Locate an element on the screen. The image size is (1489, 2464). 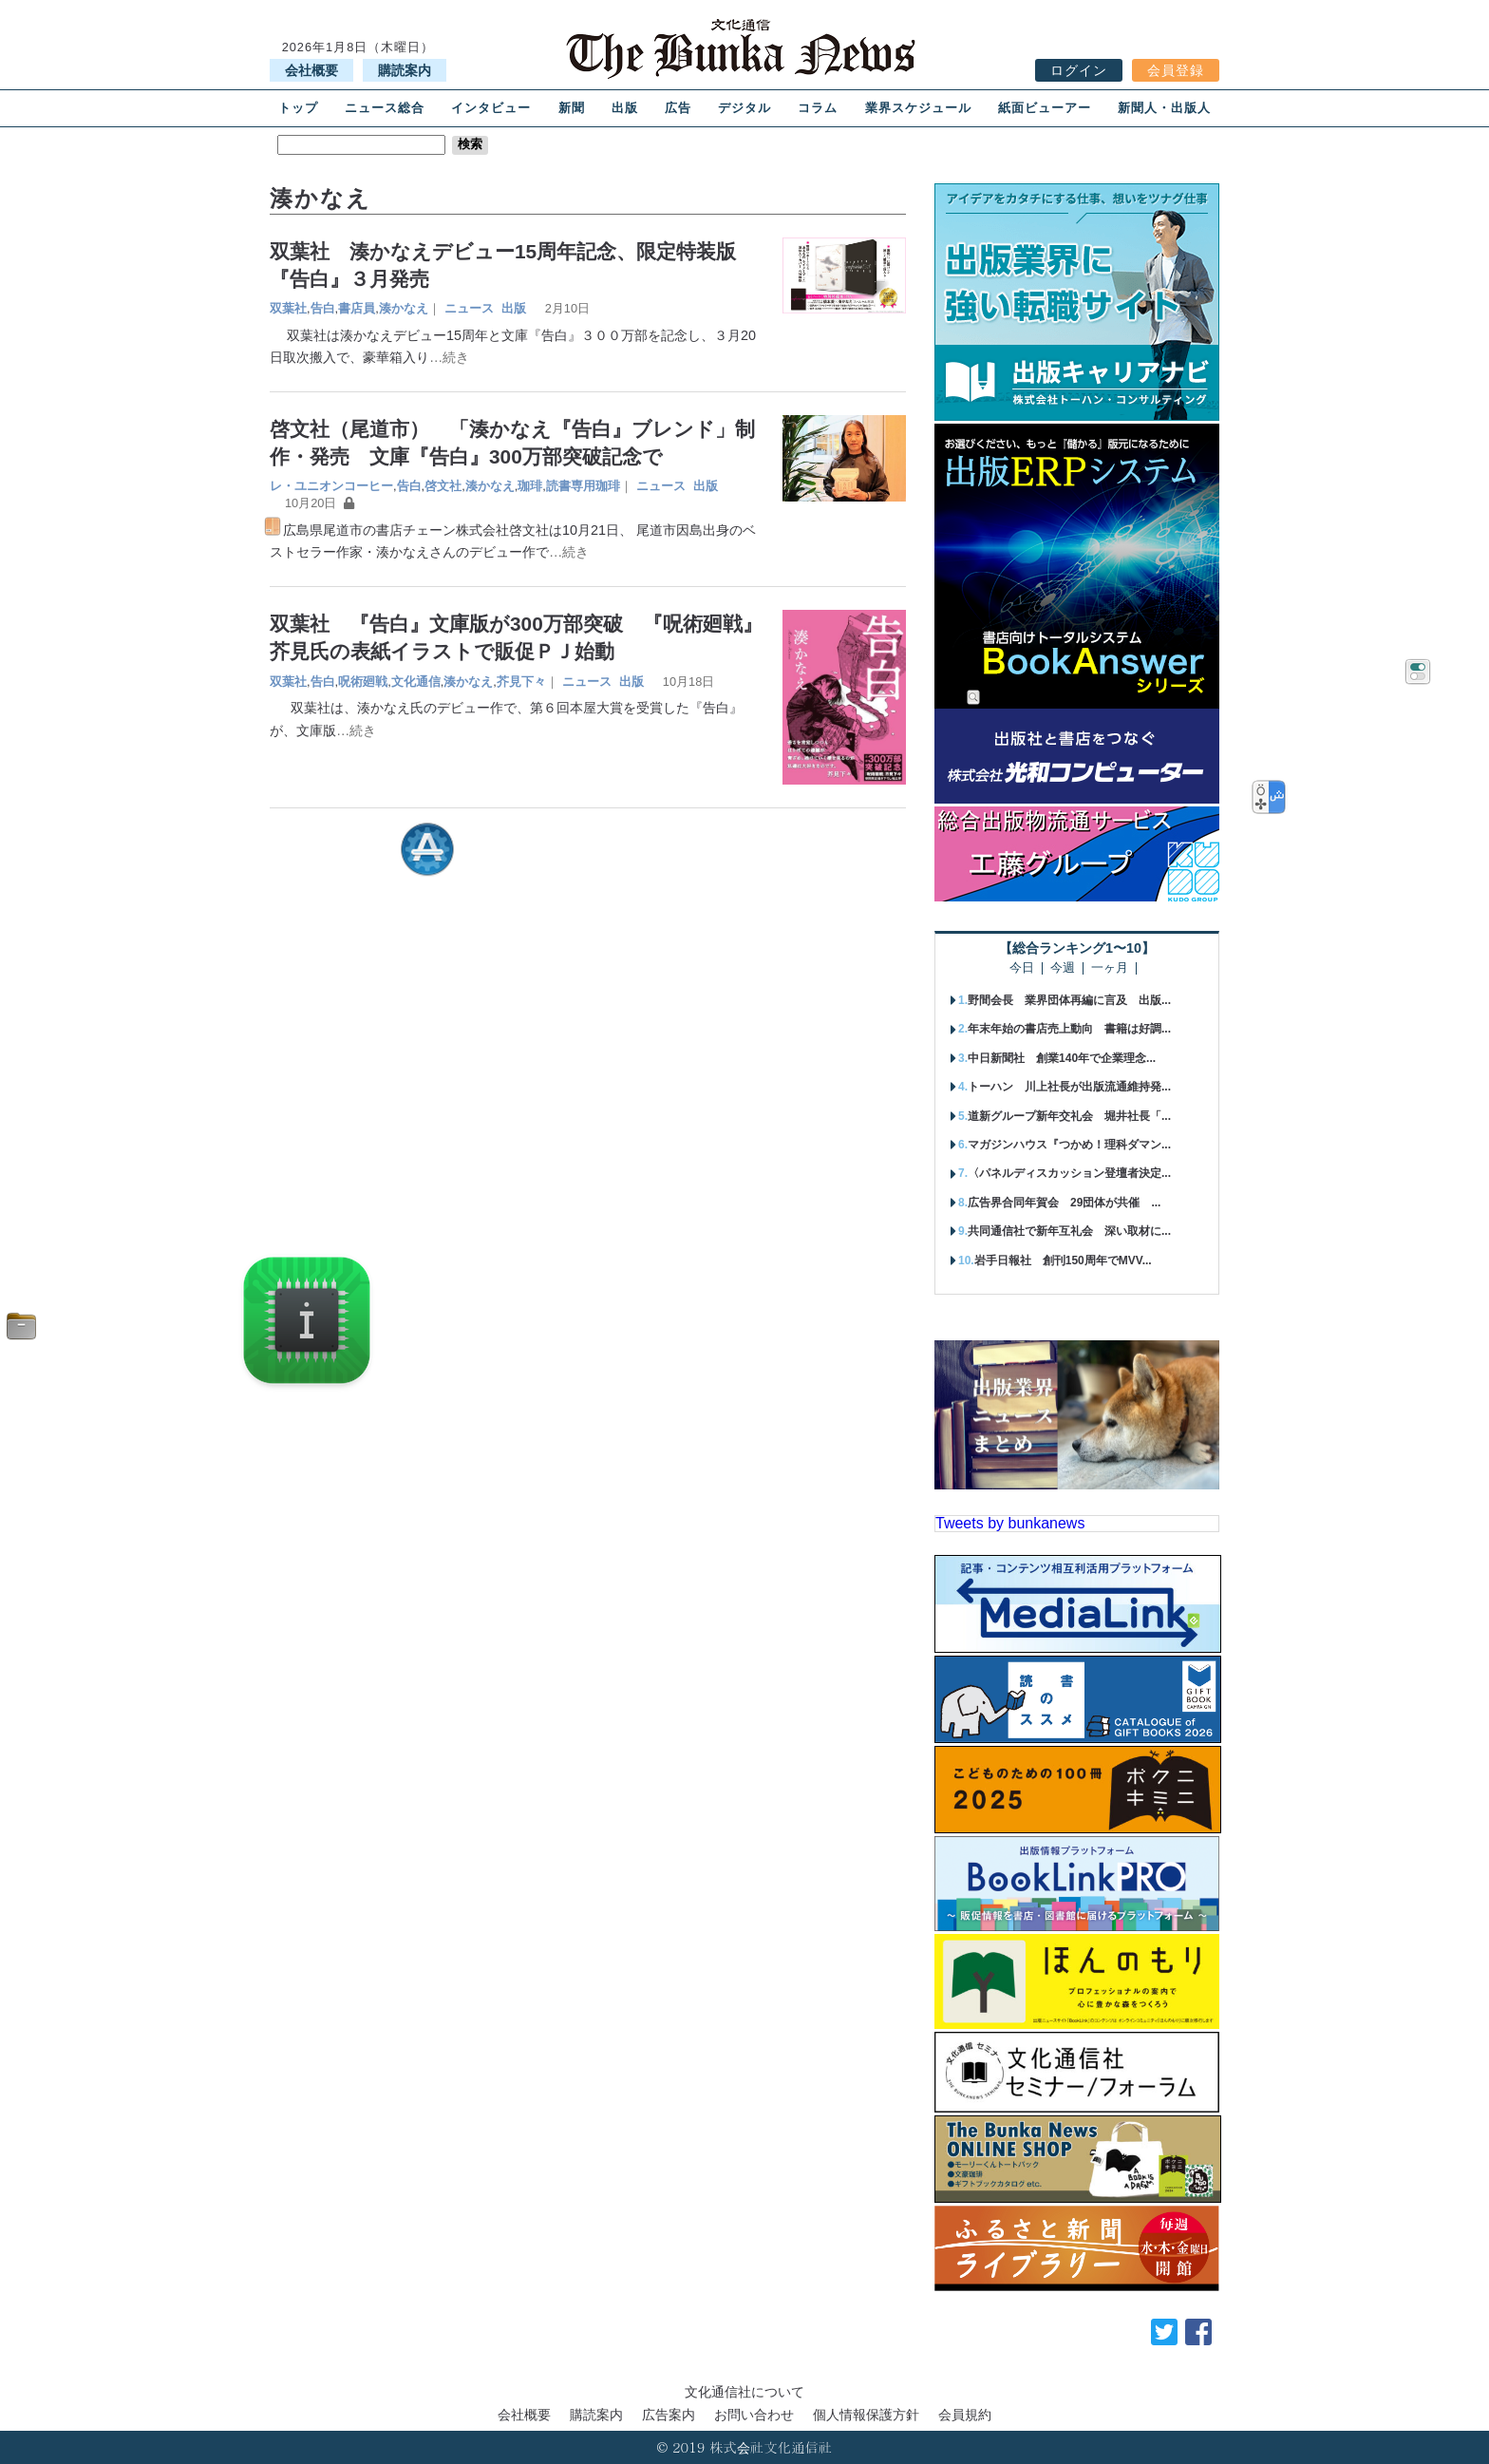
open software properties or settings is located at coordinates (427, 849).